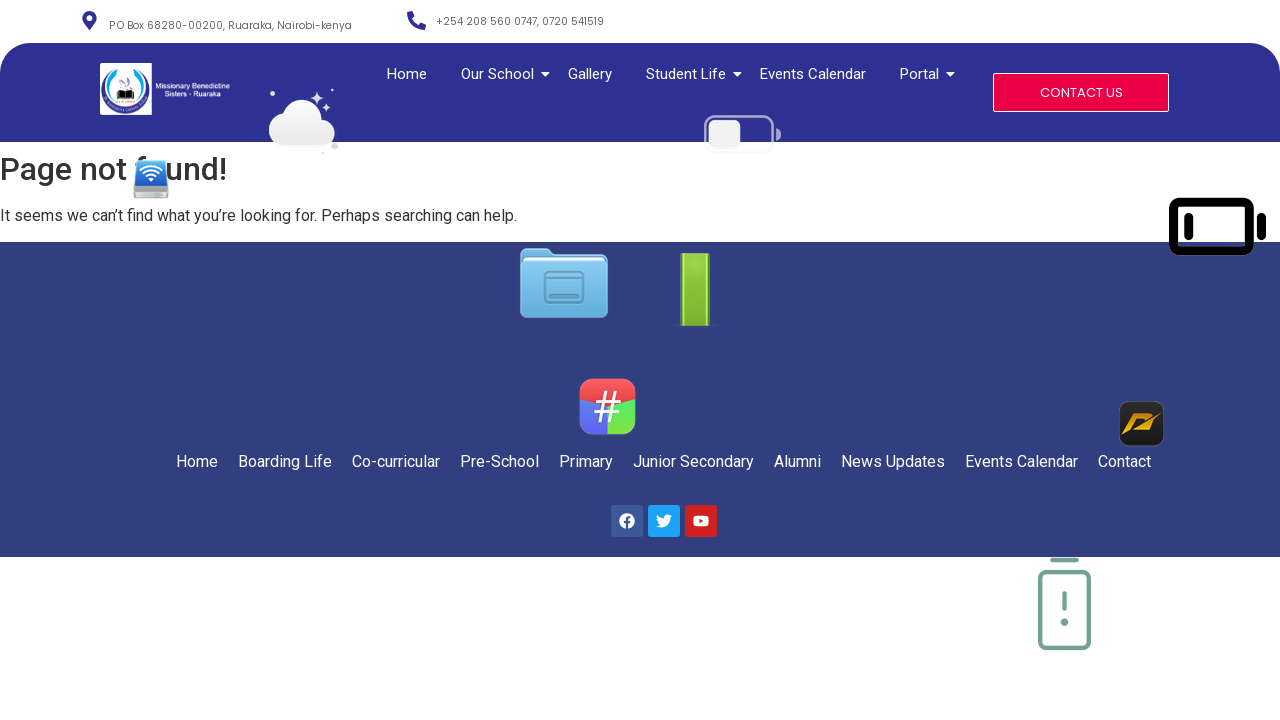 The image size is (1280, 720). What do you see at coordinates (151, 180) in the screenshot?
I see `access a wireless network drive` at bounding box center [151, 180].